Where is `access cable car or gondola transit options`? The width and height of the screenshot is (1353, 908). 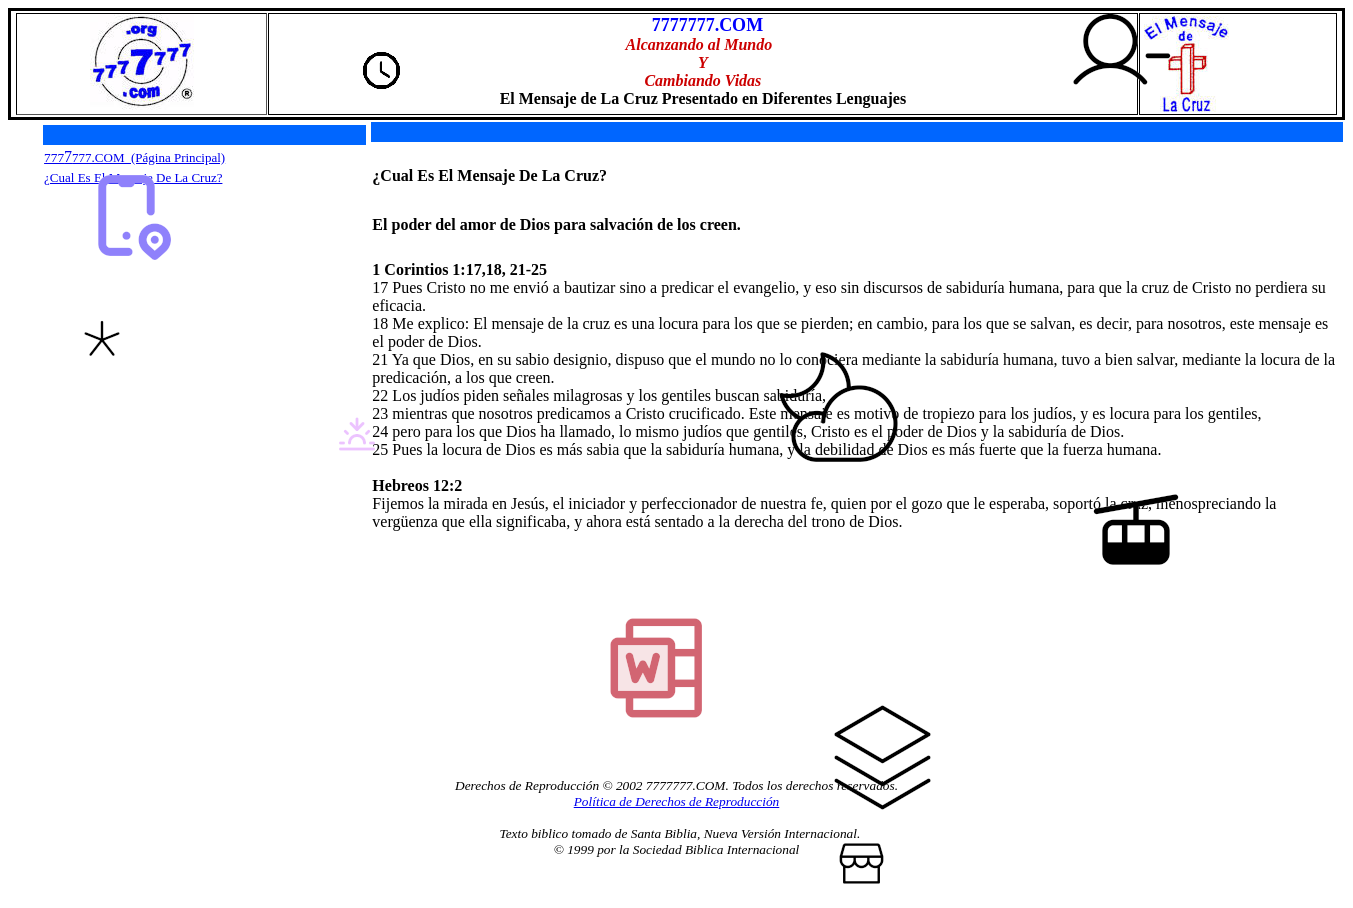
access cable car or gondola transit options is located at coordinates (1136, 531).